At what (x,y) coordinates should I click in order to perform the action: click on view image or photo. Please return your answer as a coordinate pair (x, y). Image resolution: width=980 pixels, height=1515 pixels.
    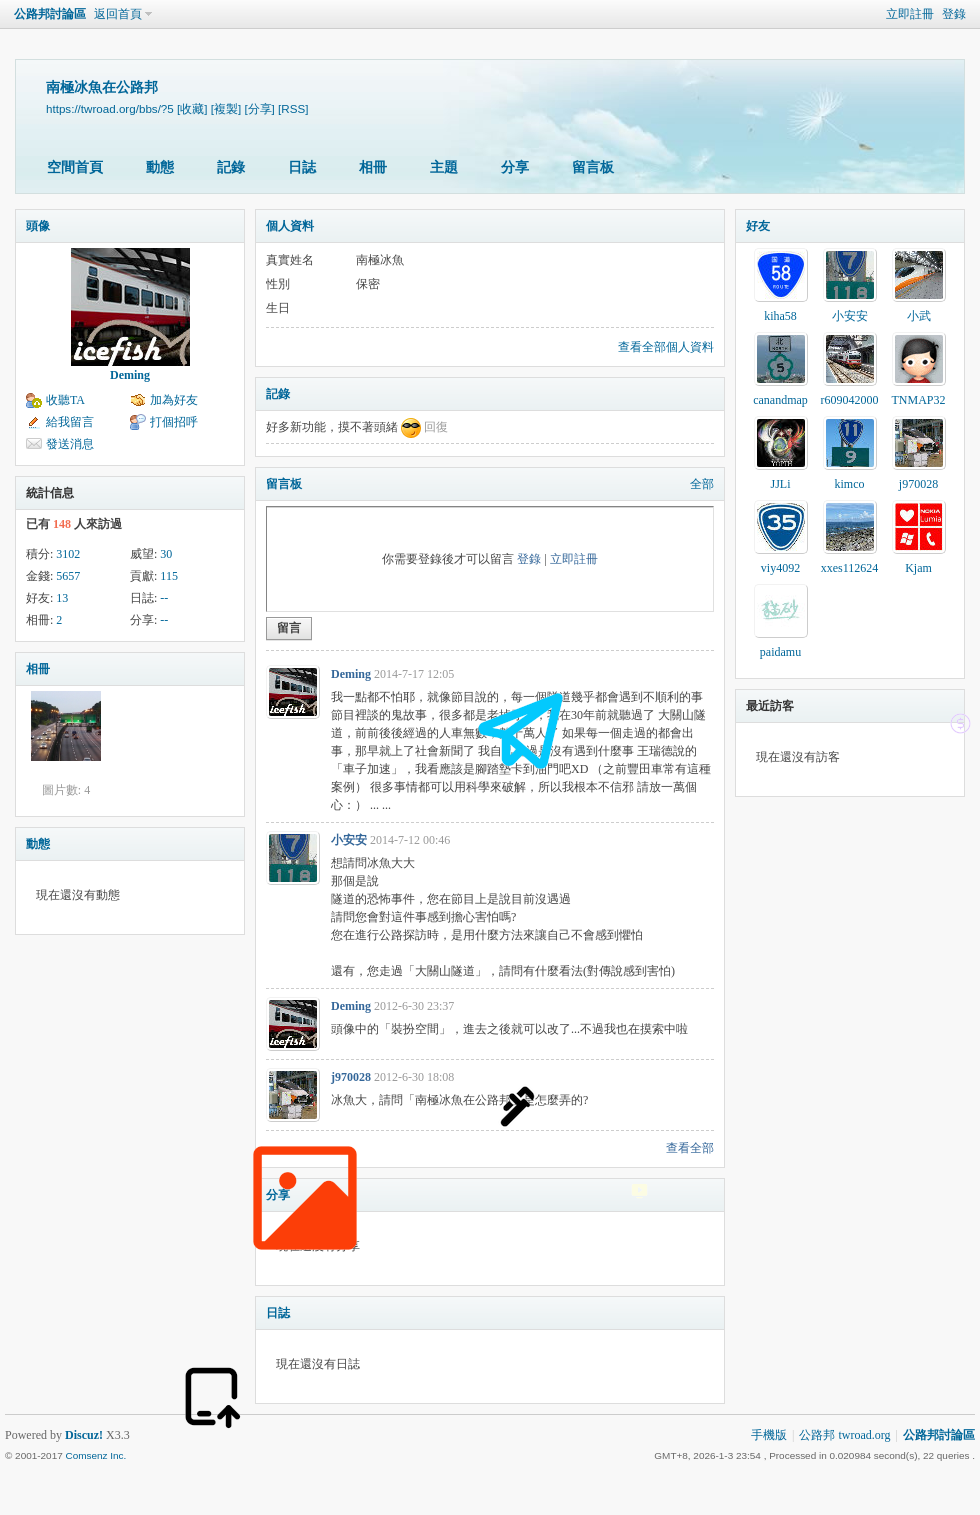
    Looking at the image, I should click on (305, 1198).